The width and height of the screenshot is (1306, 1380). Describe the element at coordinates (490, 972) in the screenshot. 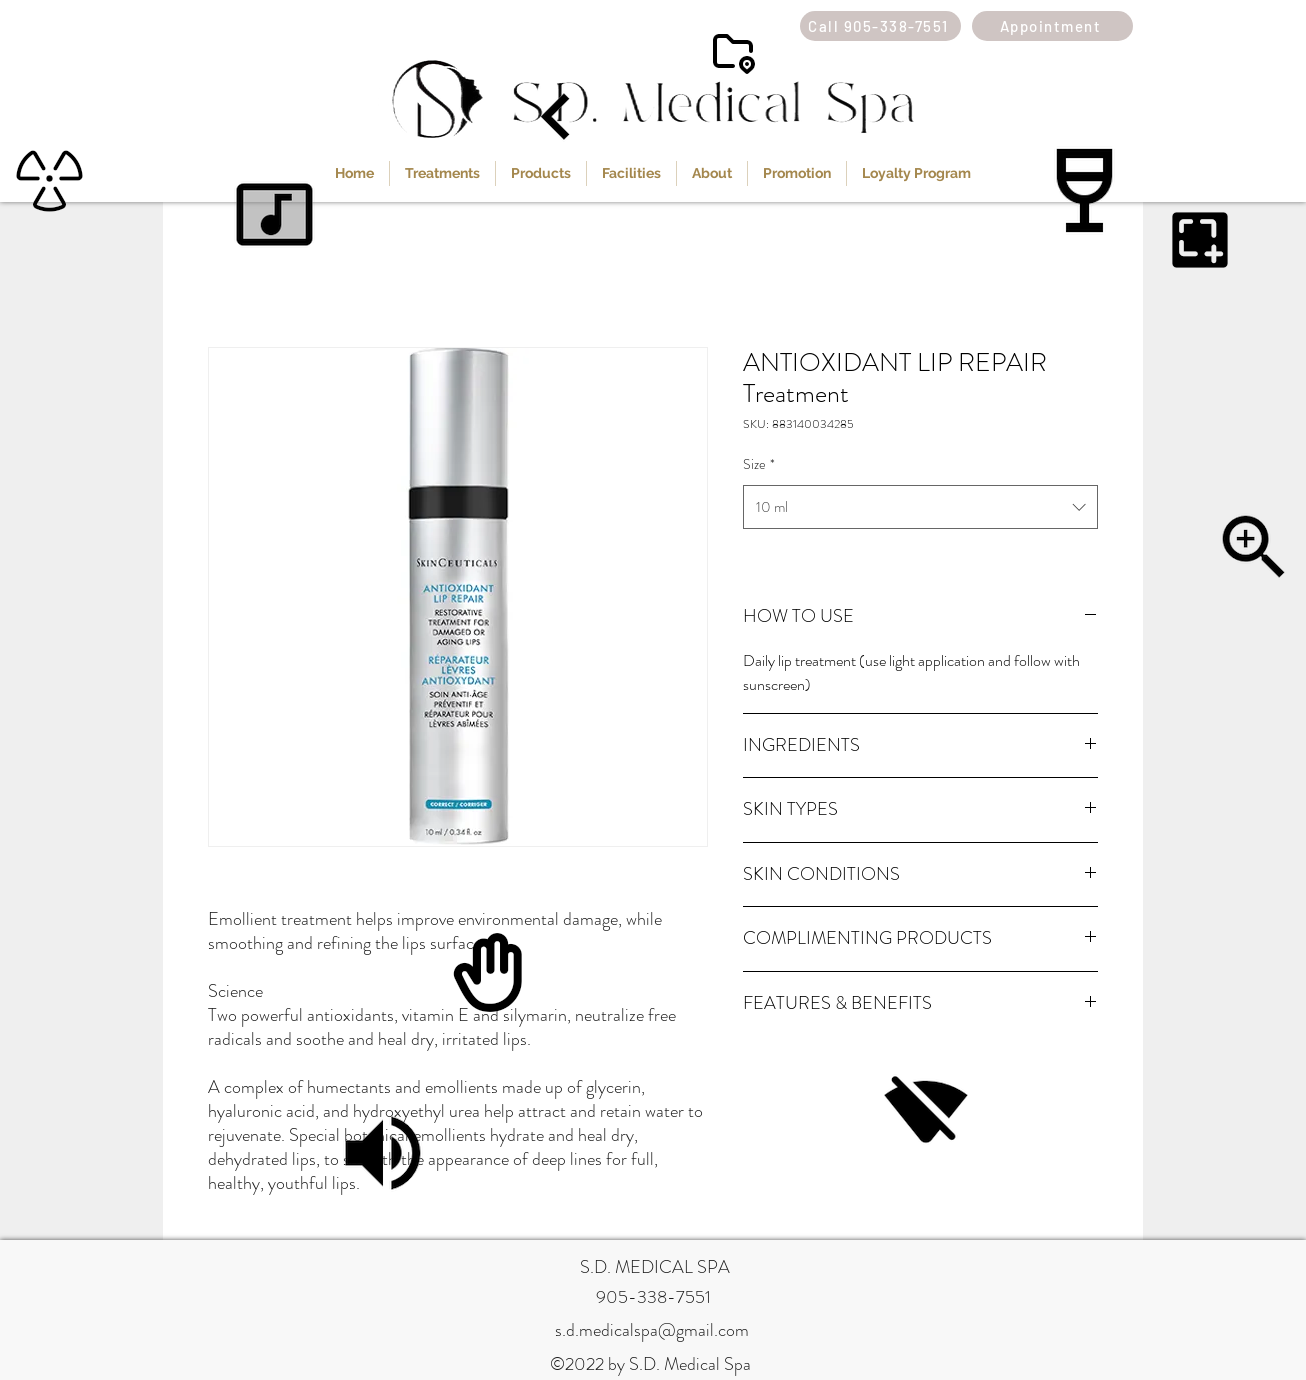

I see `stop or pause an action` at that location.